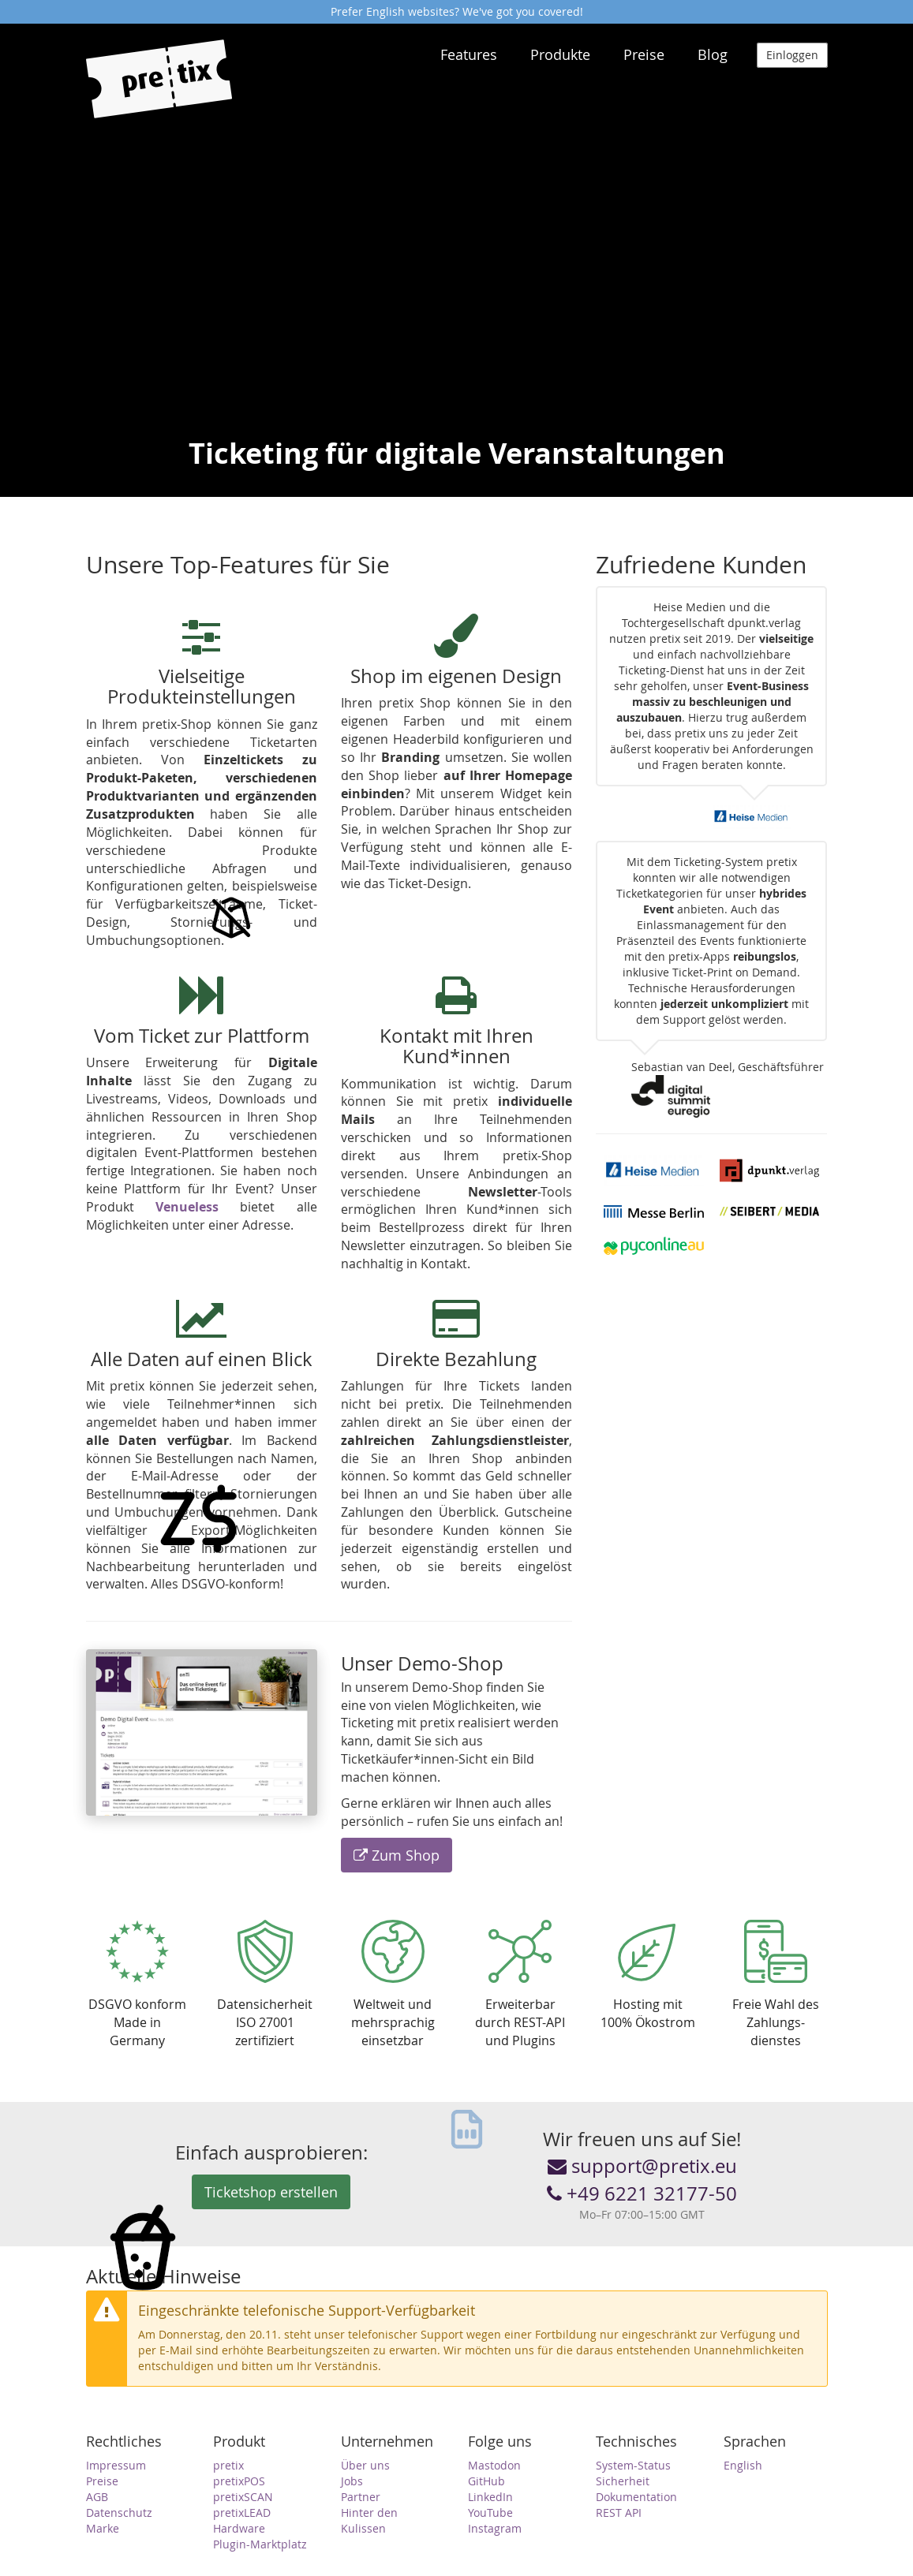  Describe the element at coordinates (143, 2249) in the screenshot. I see `order bubble tea or boba drinks` at that location.